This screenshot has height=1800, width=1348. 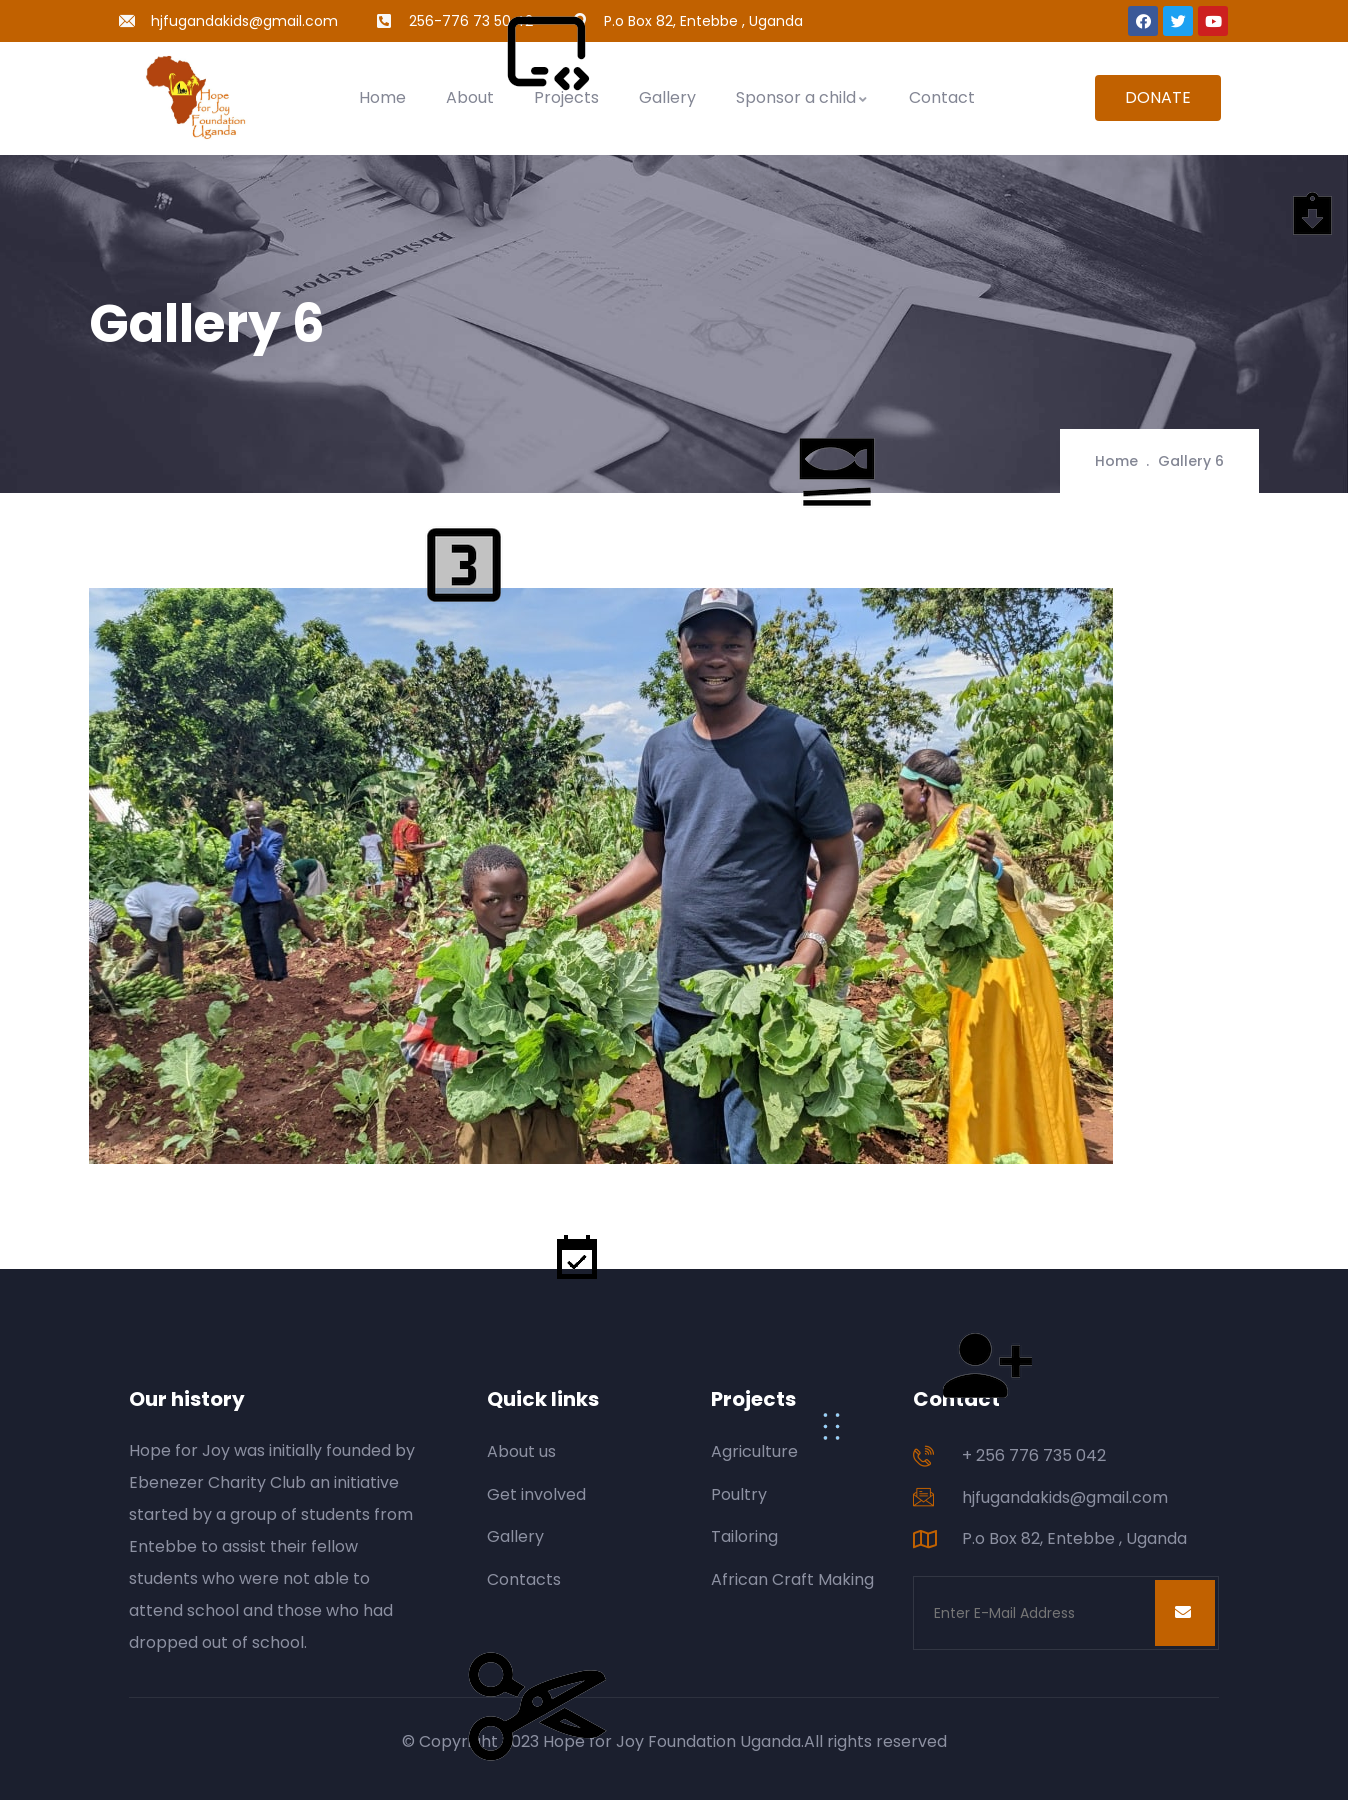 What do you see at coordinates (831, 1426) in the screenshot?
I see `drag to reorder items` at bounding box center [831, 1426].